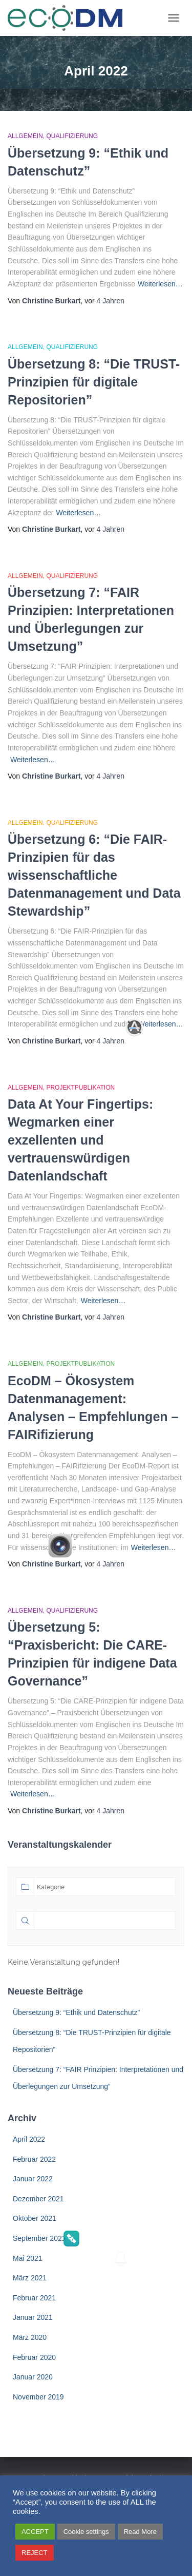 This screenshot has height=2576, width=192. I want to click on open the camera app, so click(60, 1545).